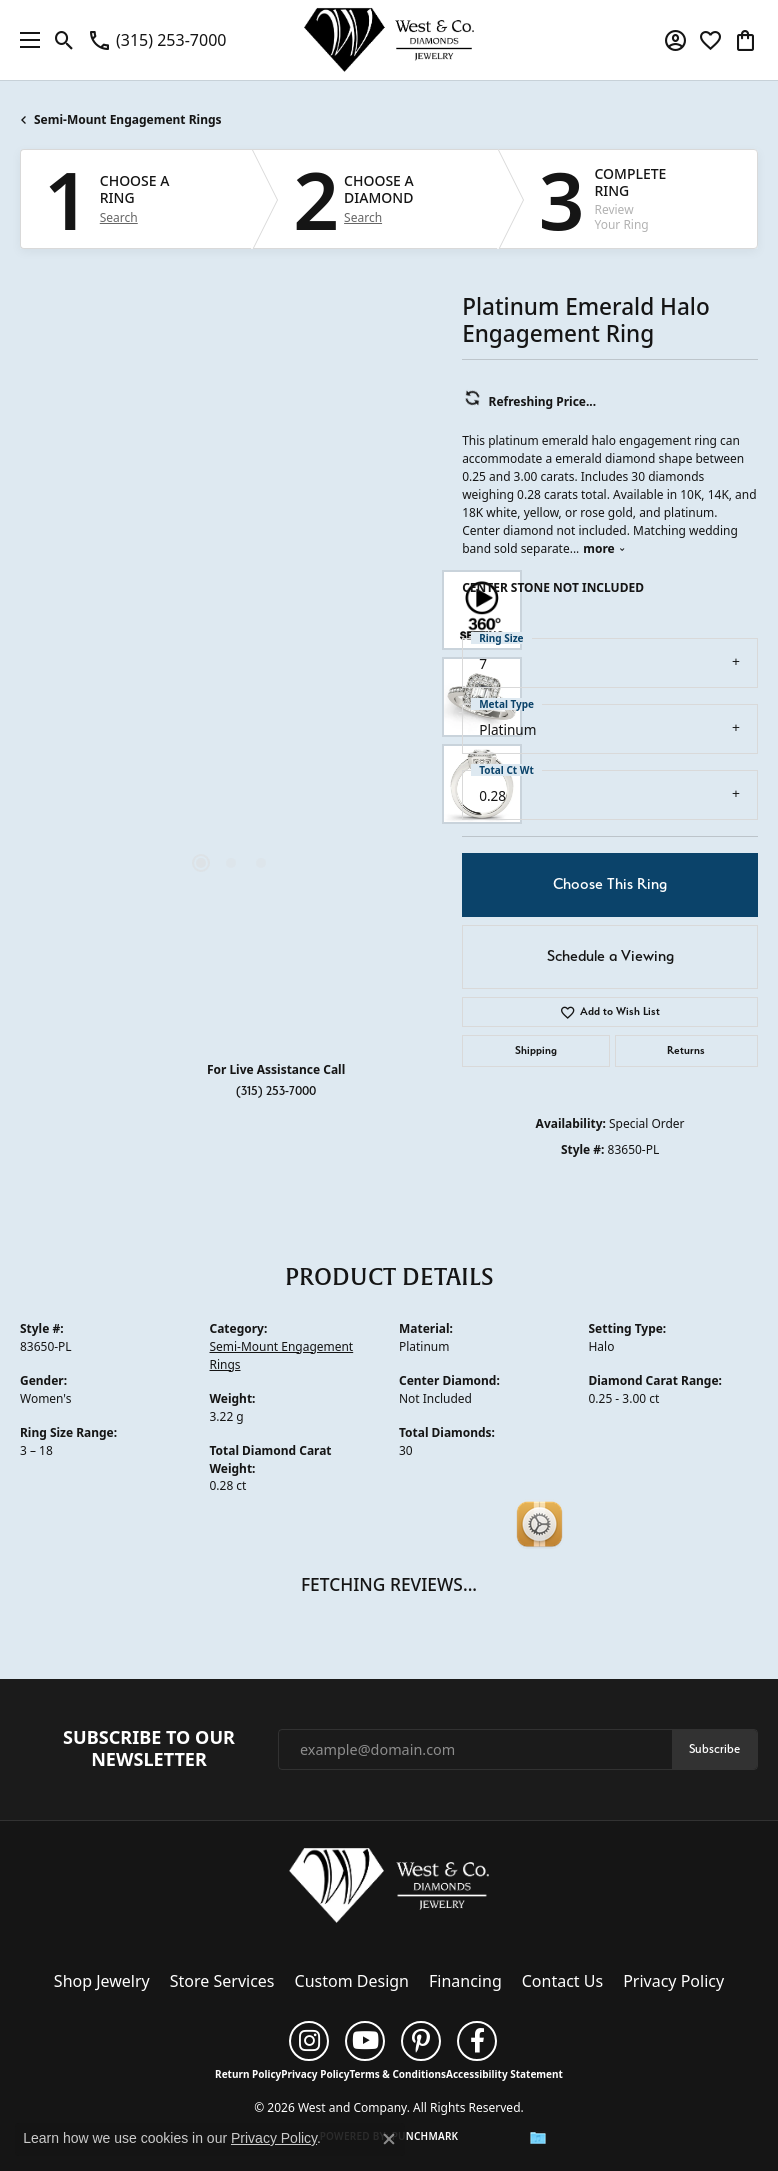  Describe the element at coordinates (538, 2138) in the screenshot. I see `open your music folder` at that location.